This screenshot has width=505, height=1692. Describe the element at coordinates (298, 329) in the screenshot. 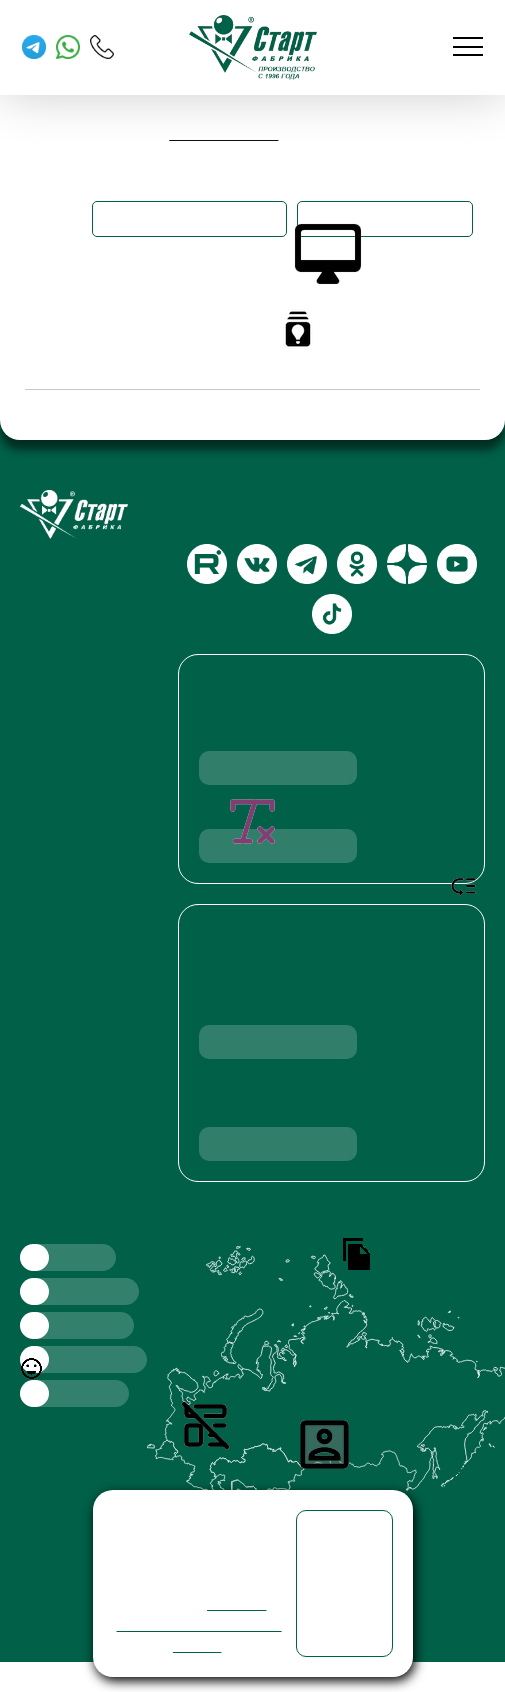

I see `view batch predictions or queued insights` at that location.